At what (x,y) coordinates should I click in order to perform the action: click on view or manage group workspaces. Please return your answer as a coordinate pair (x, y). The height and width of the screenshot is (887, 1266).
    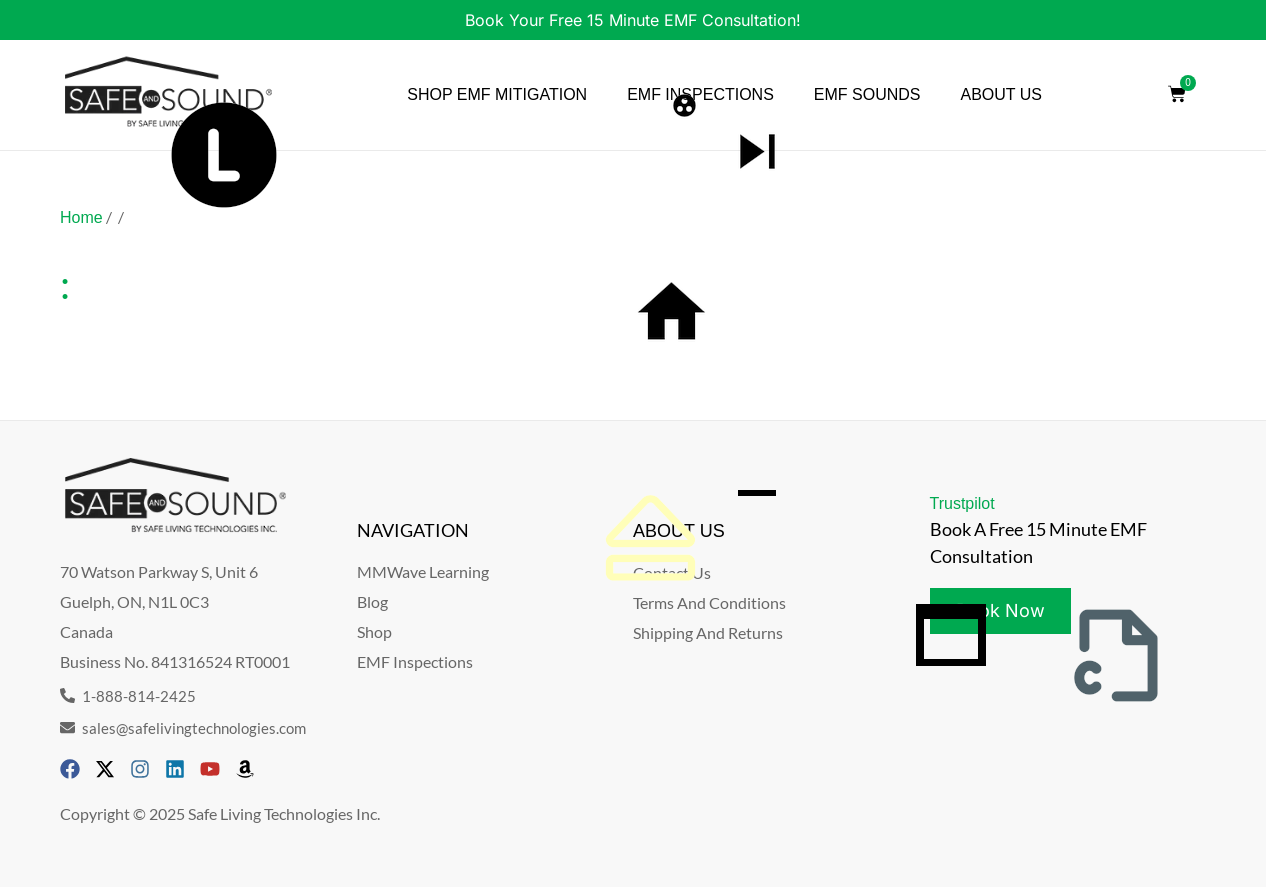
    Looking at the image, I should click on (684, 105).